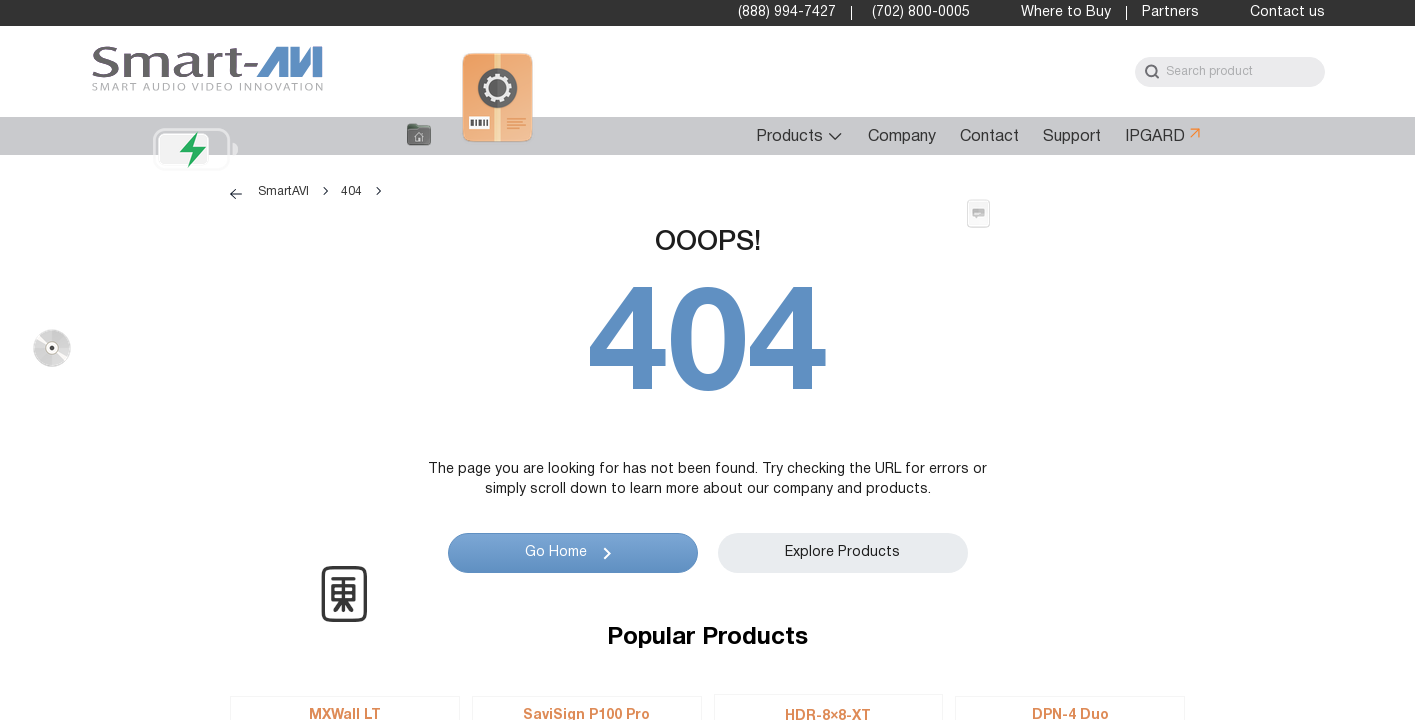 The image size is (1415, 720). What do you see at coordinates (195, 149) in the screenshot?
I see `indicates battery is charging at 70% capacity` at bounding box center [195, 149].